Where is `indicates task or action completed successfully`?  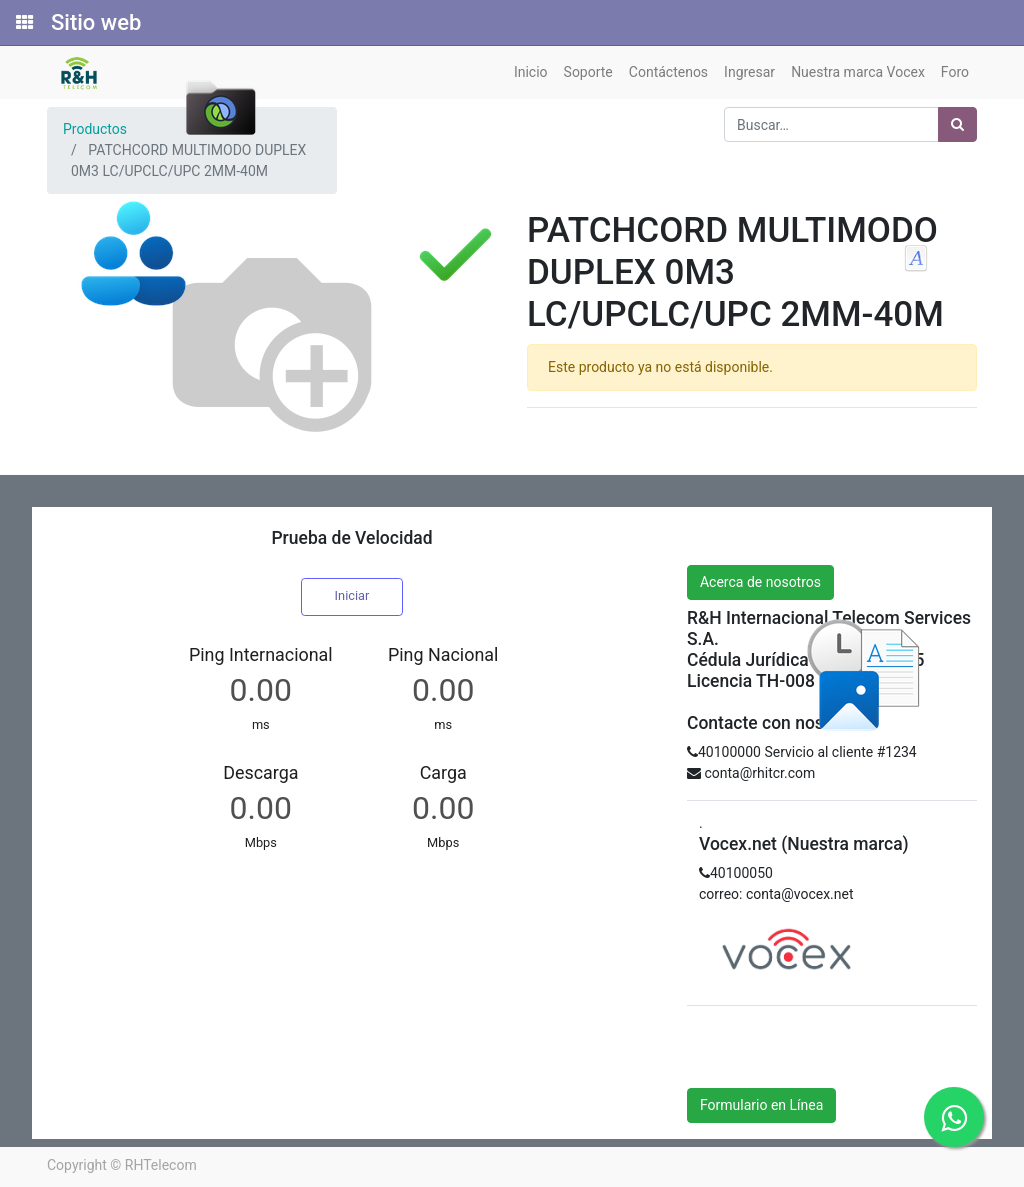 indicates task or action completed successfully is located at coordinates (455, 256).